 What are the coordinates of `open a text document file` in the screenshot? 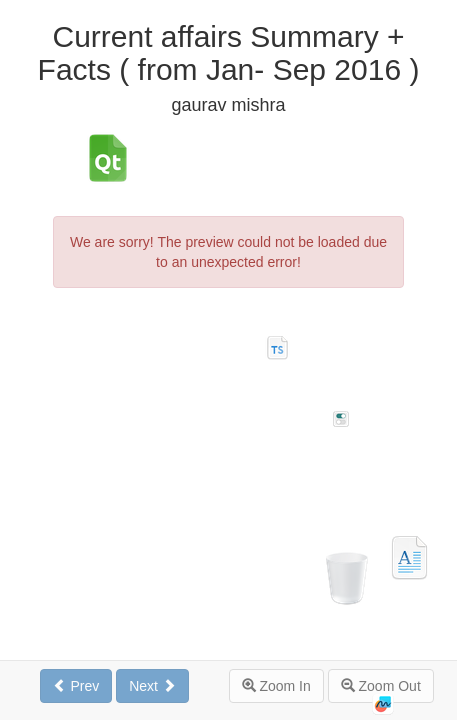 It's located at (409, 557).